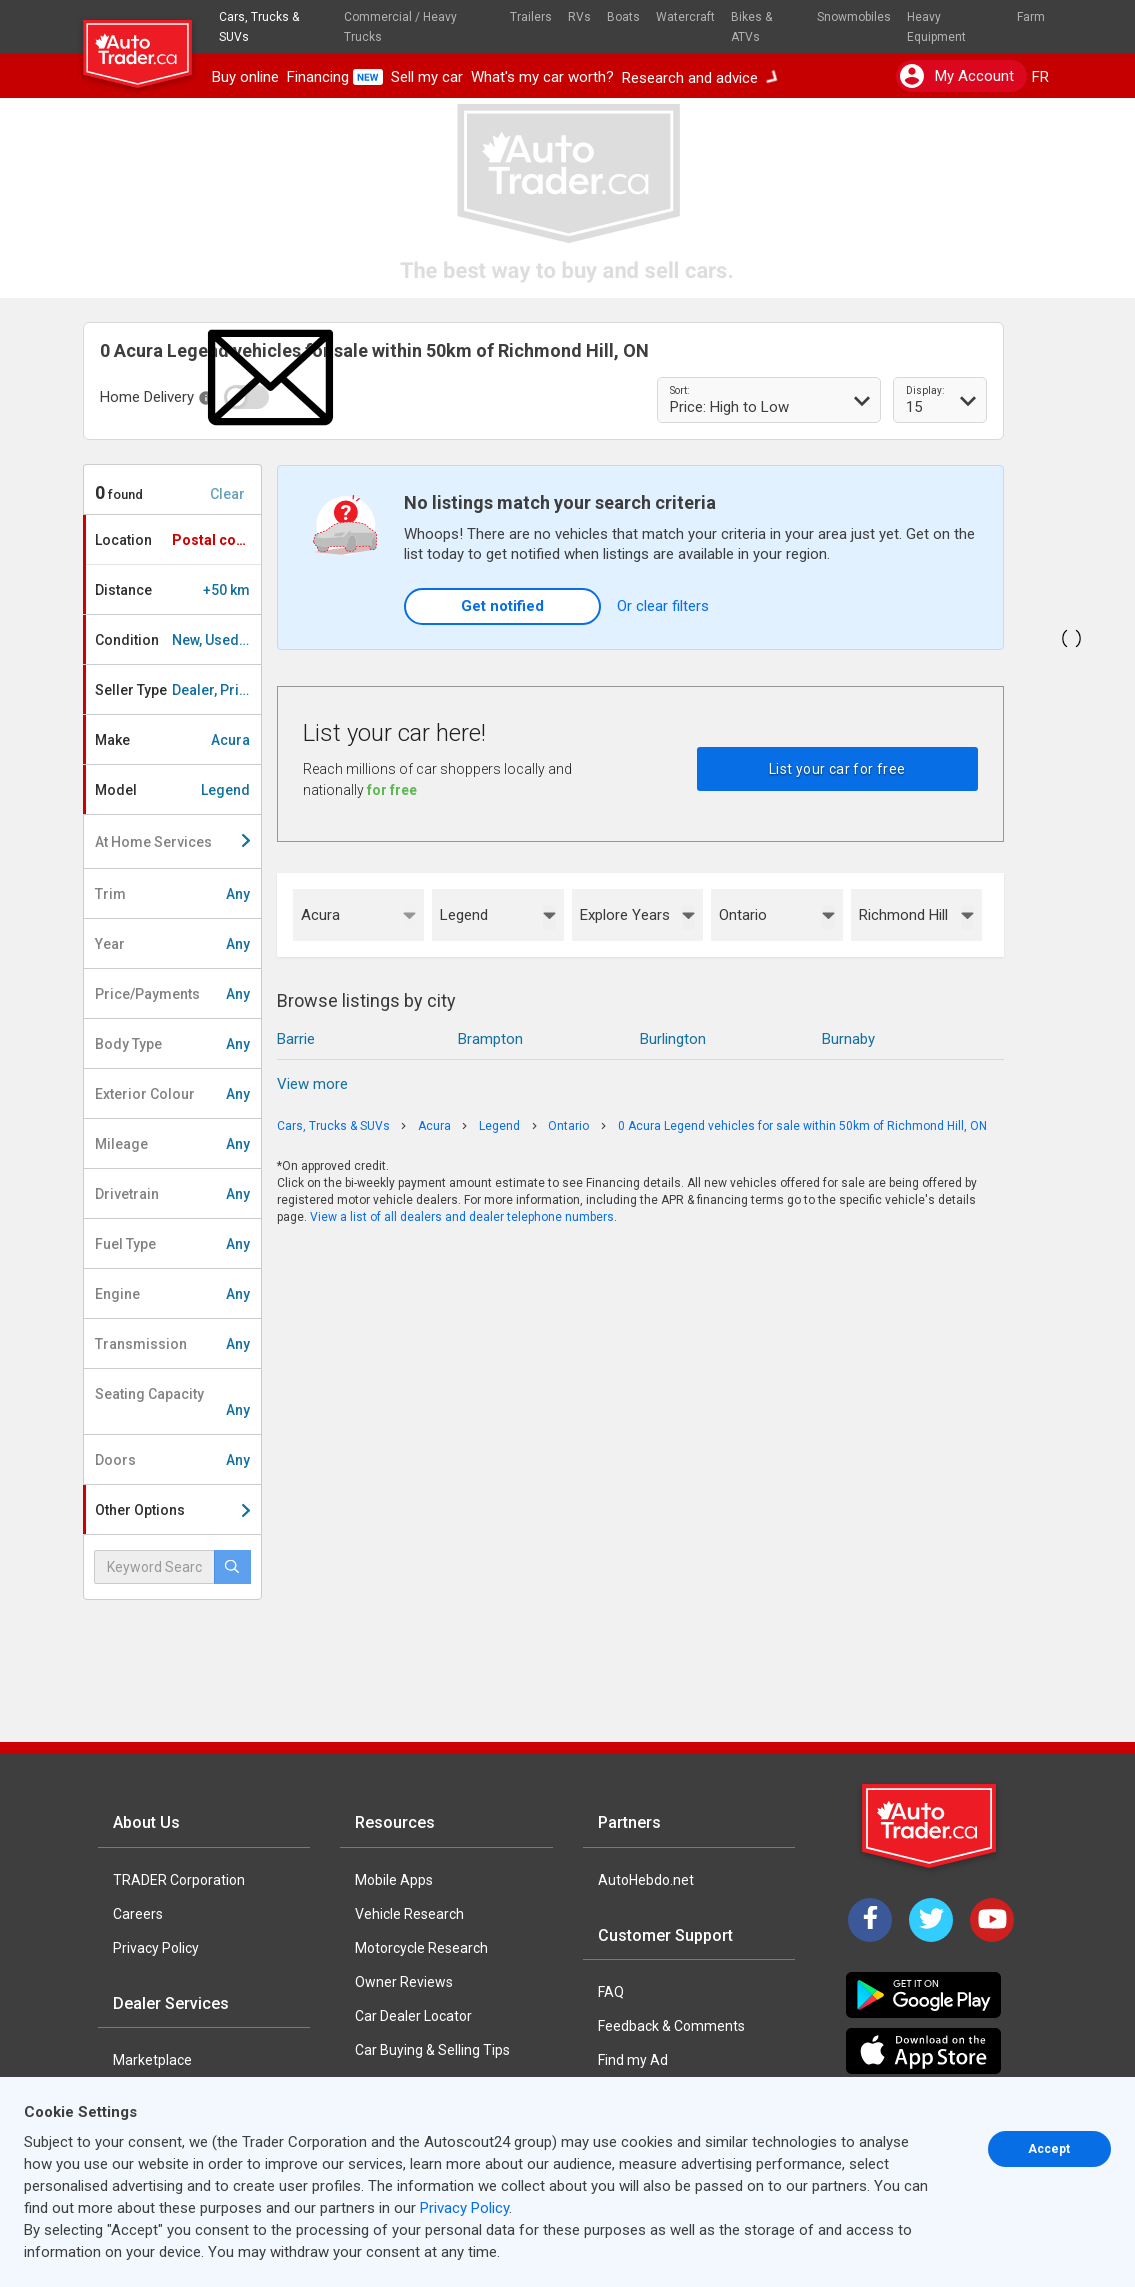 This screenshot has width=1135, height=2287. What do you see at coordinates (270, 377) in the screenshot?
I see `open your inbox` at bounding box center [270, 377].